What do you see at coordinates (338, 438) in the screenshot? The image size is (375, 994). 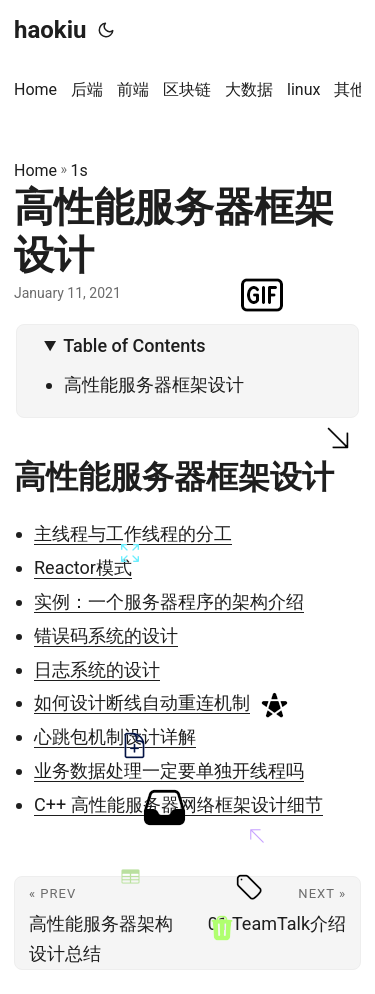 I see `navigate to the next item diagonally` at bounding box center [338, 438].